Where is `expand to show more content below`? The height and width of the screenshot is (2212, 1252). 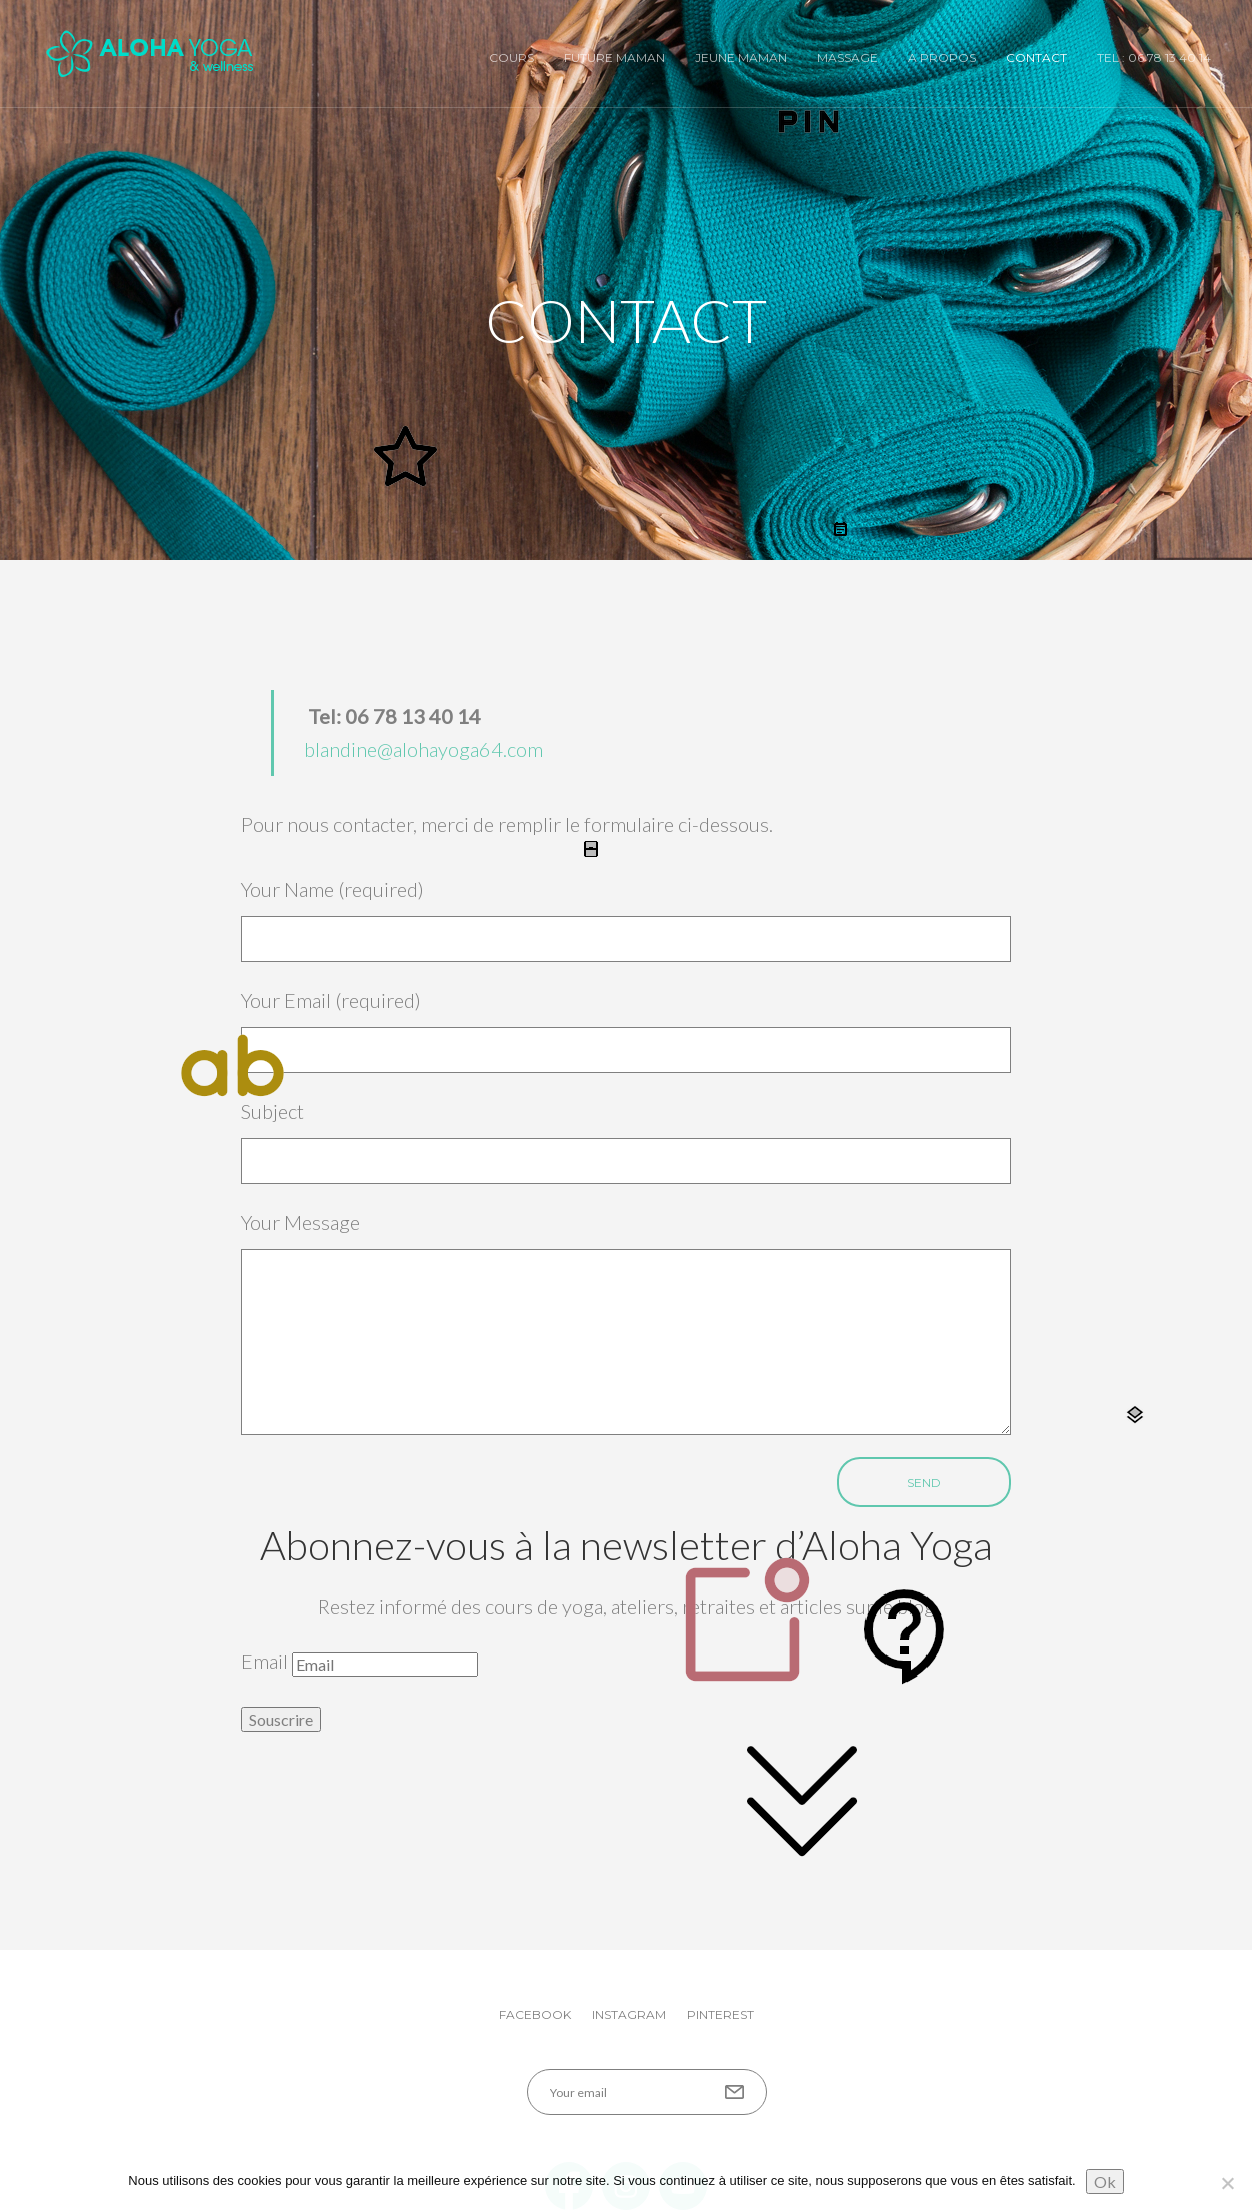 expand to show more content below is located at coordinates (802, 1796).